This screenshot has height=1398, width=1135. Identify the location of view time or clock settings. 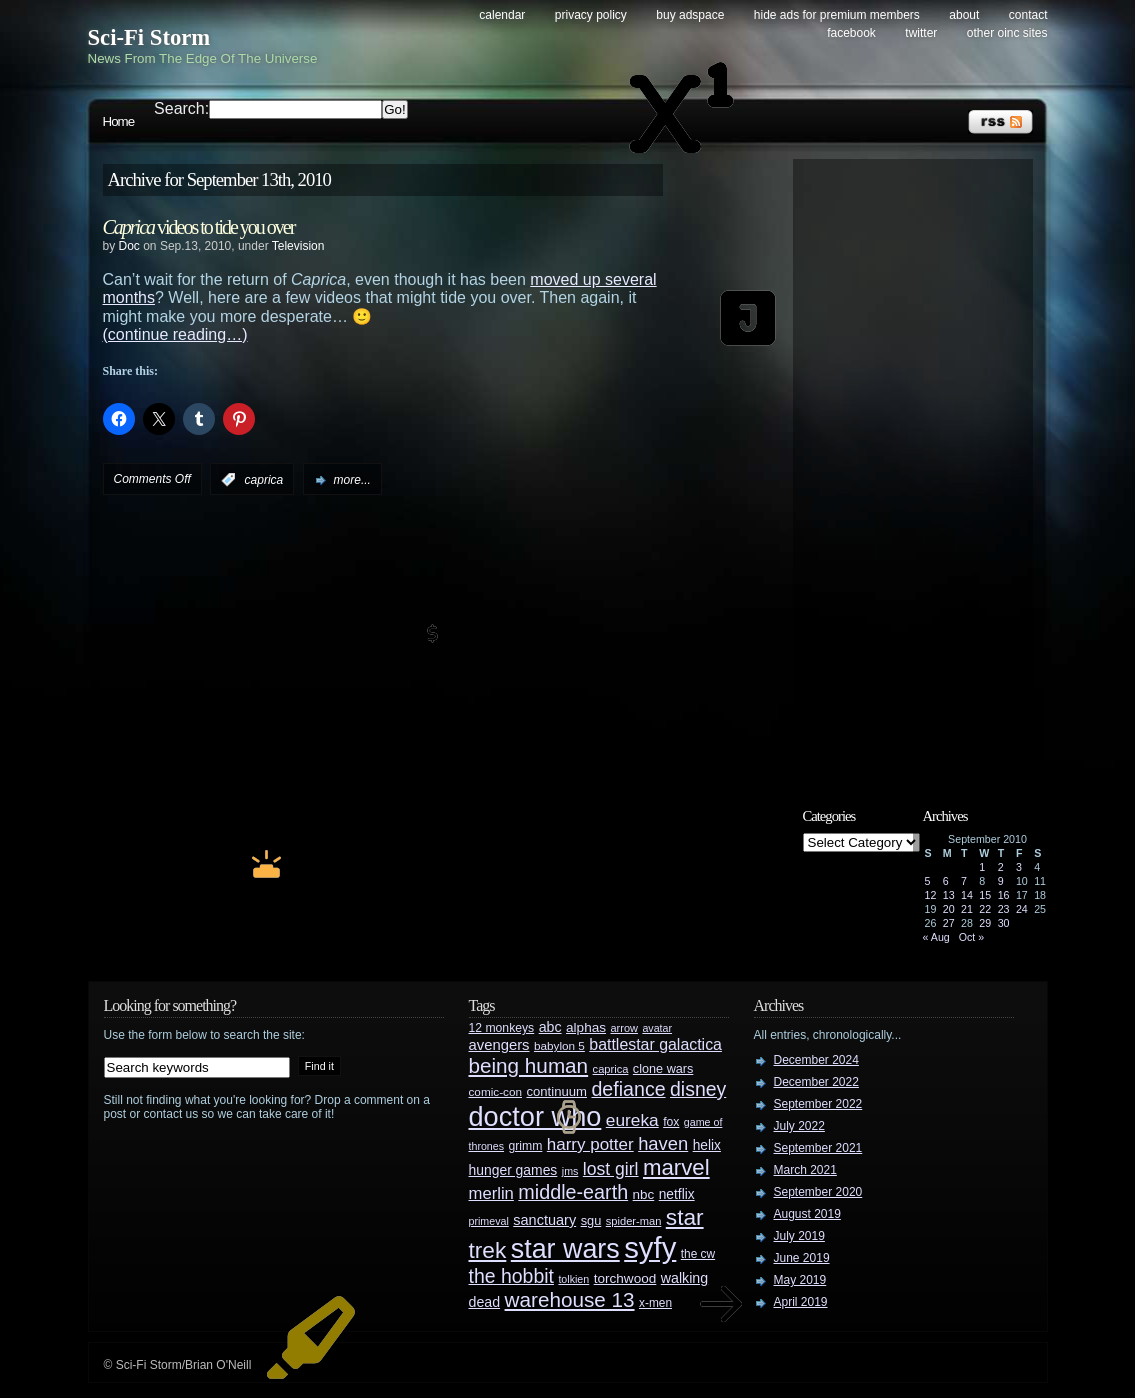
(569, 1117).